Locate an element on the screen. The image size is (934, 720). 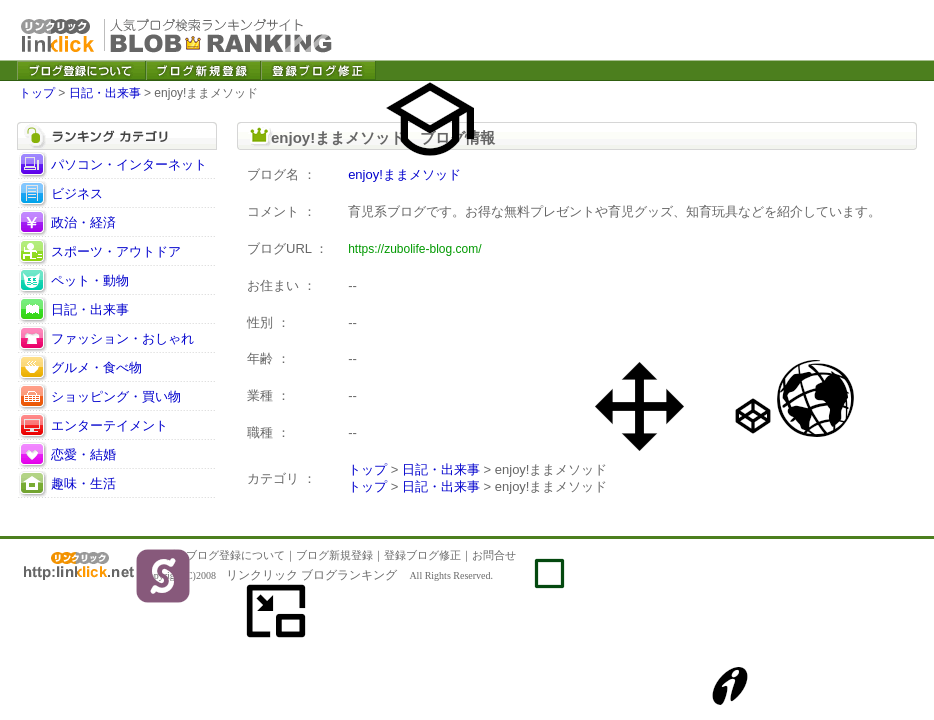
stop media playback is located at coordinates (549, 573).